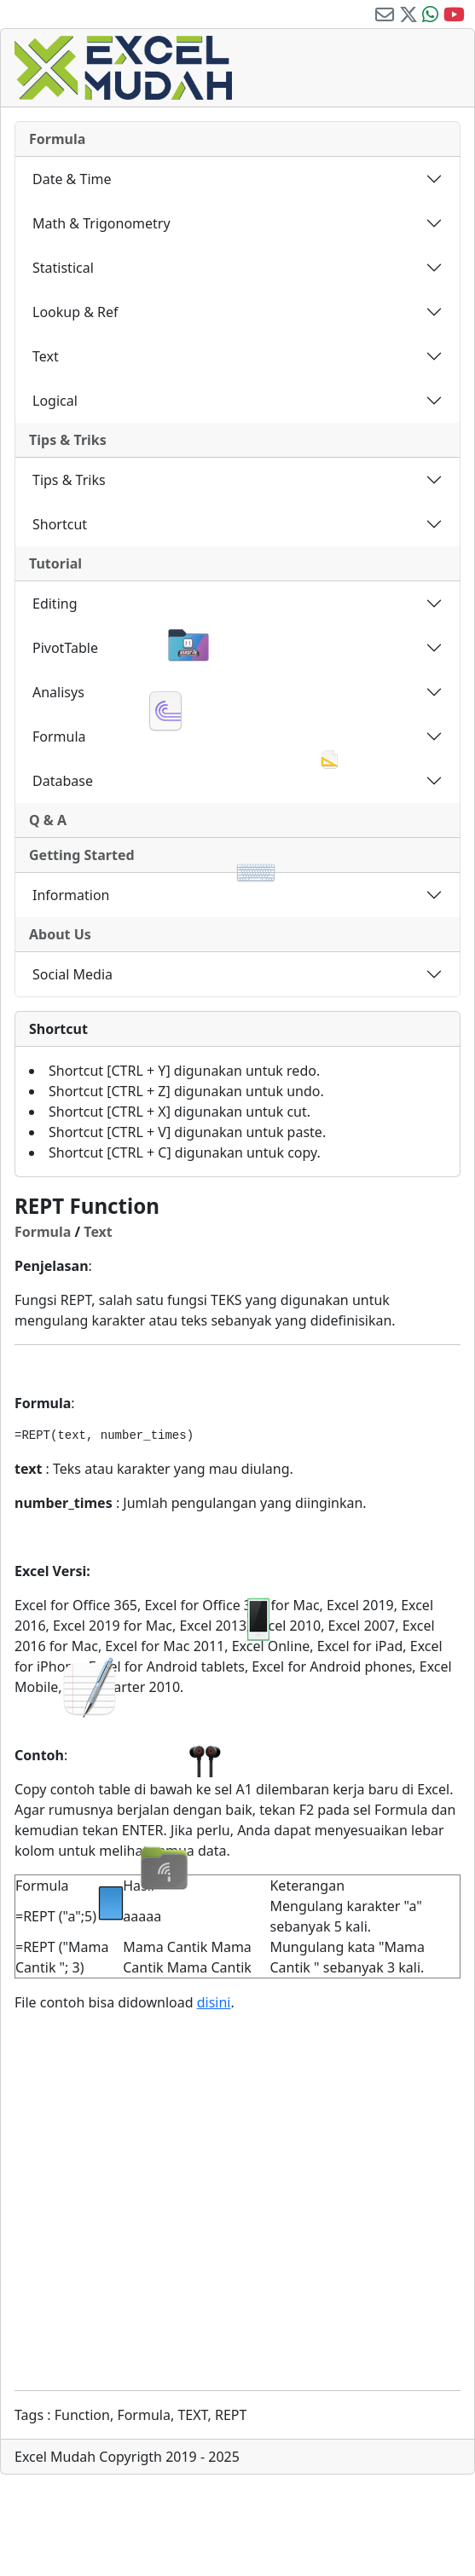 Image resolution: width=475 pixels, height=2576 pixels. Describe the element at coordinates (256, 873) in the screenshot. I see `indicates keyboard connected via bluetooth` at that location.